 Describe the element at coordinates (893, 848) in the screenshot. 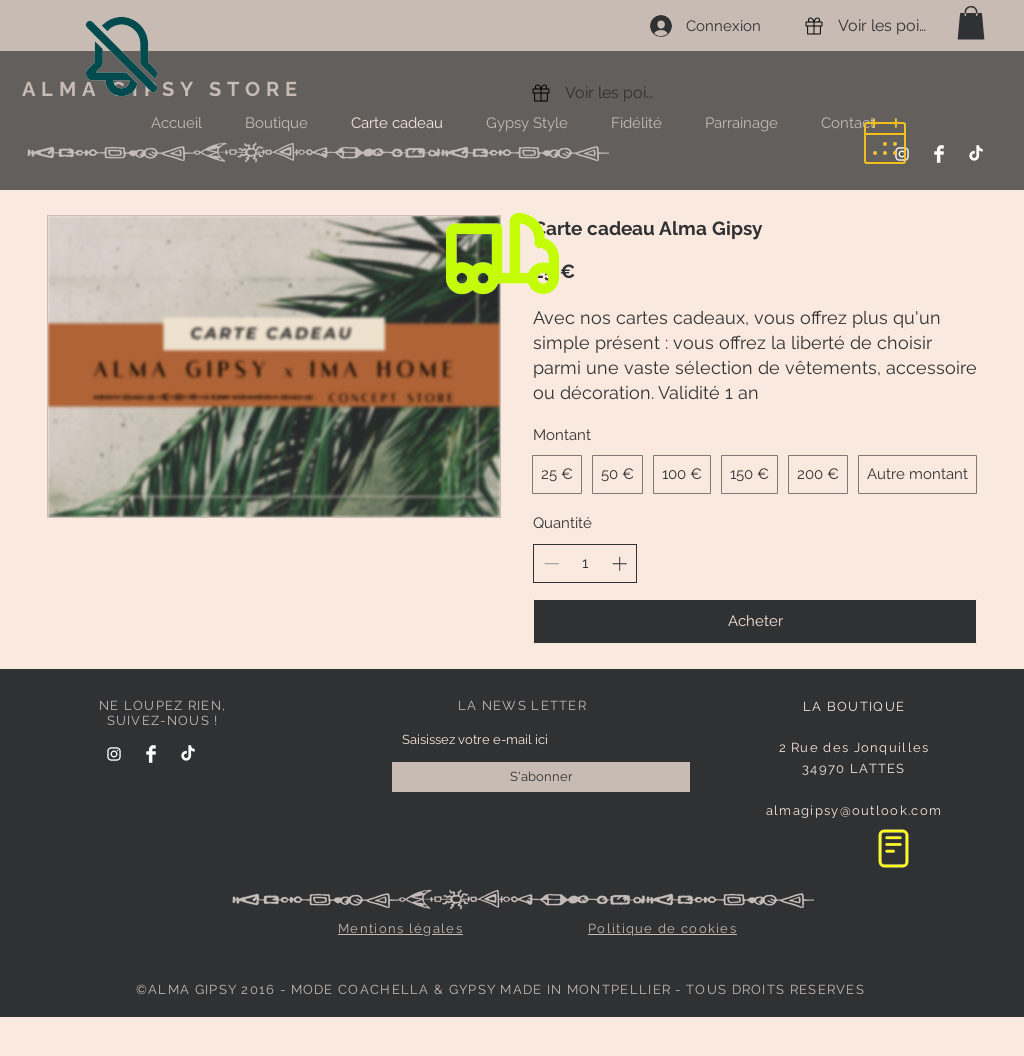

I see `open reader mode for distraction-free viewing` at that location.